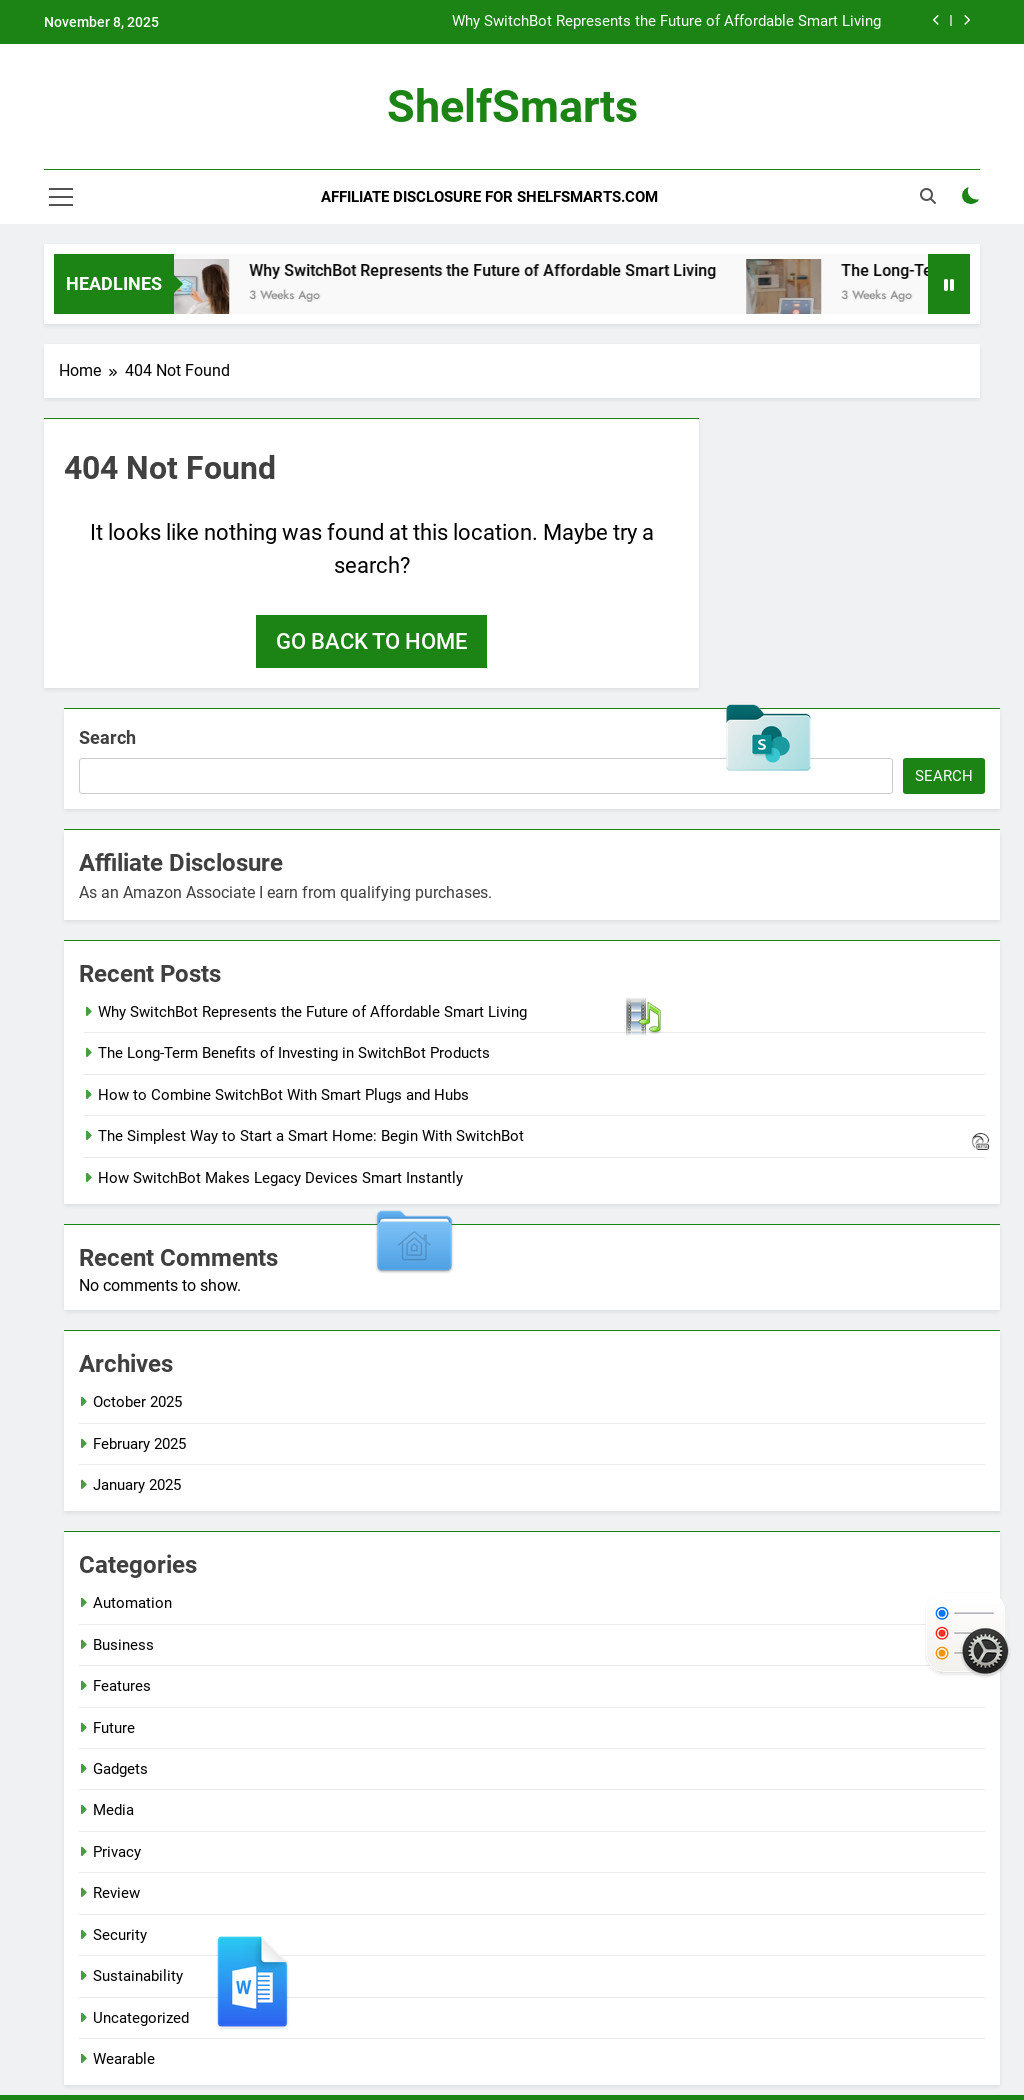 This screenshot has height=2100, width=1024. What do you see at coordinates (643, 1016) in the screenshot?
I see `open multimedia applications` at bounding box center [643, 1016].